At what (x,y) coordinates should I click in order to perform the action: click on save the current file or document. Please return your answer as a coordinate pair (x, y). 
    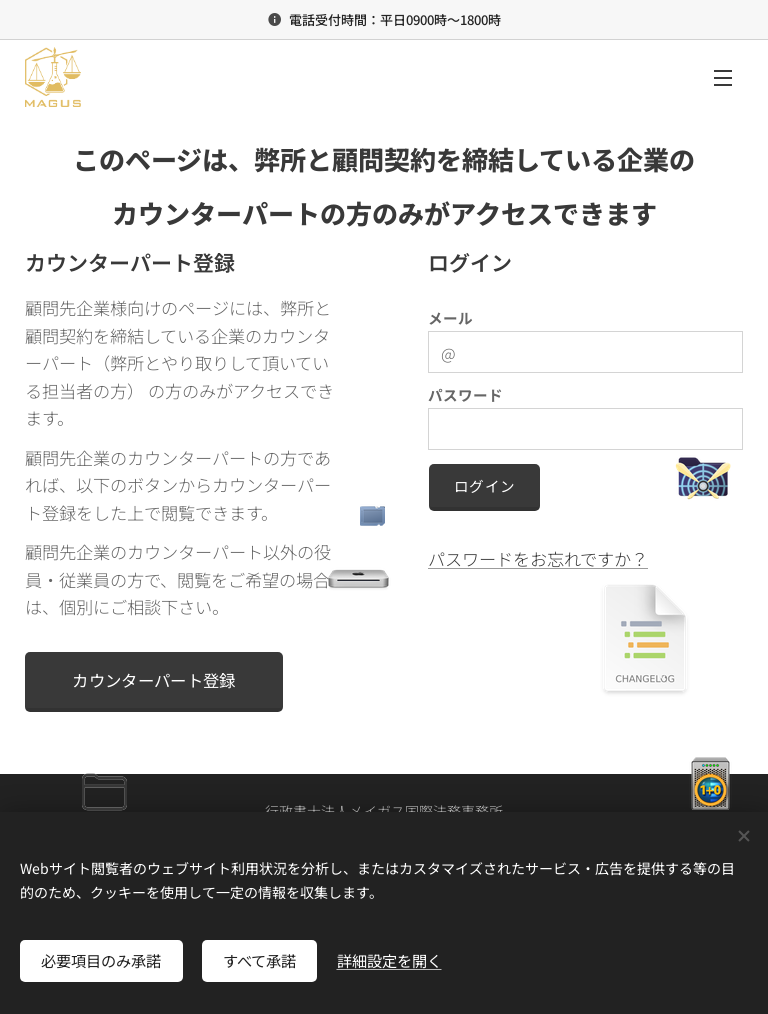
    Looking at the image, I should click on (372, 516).